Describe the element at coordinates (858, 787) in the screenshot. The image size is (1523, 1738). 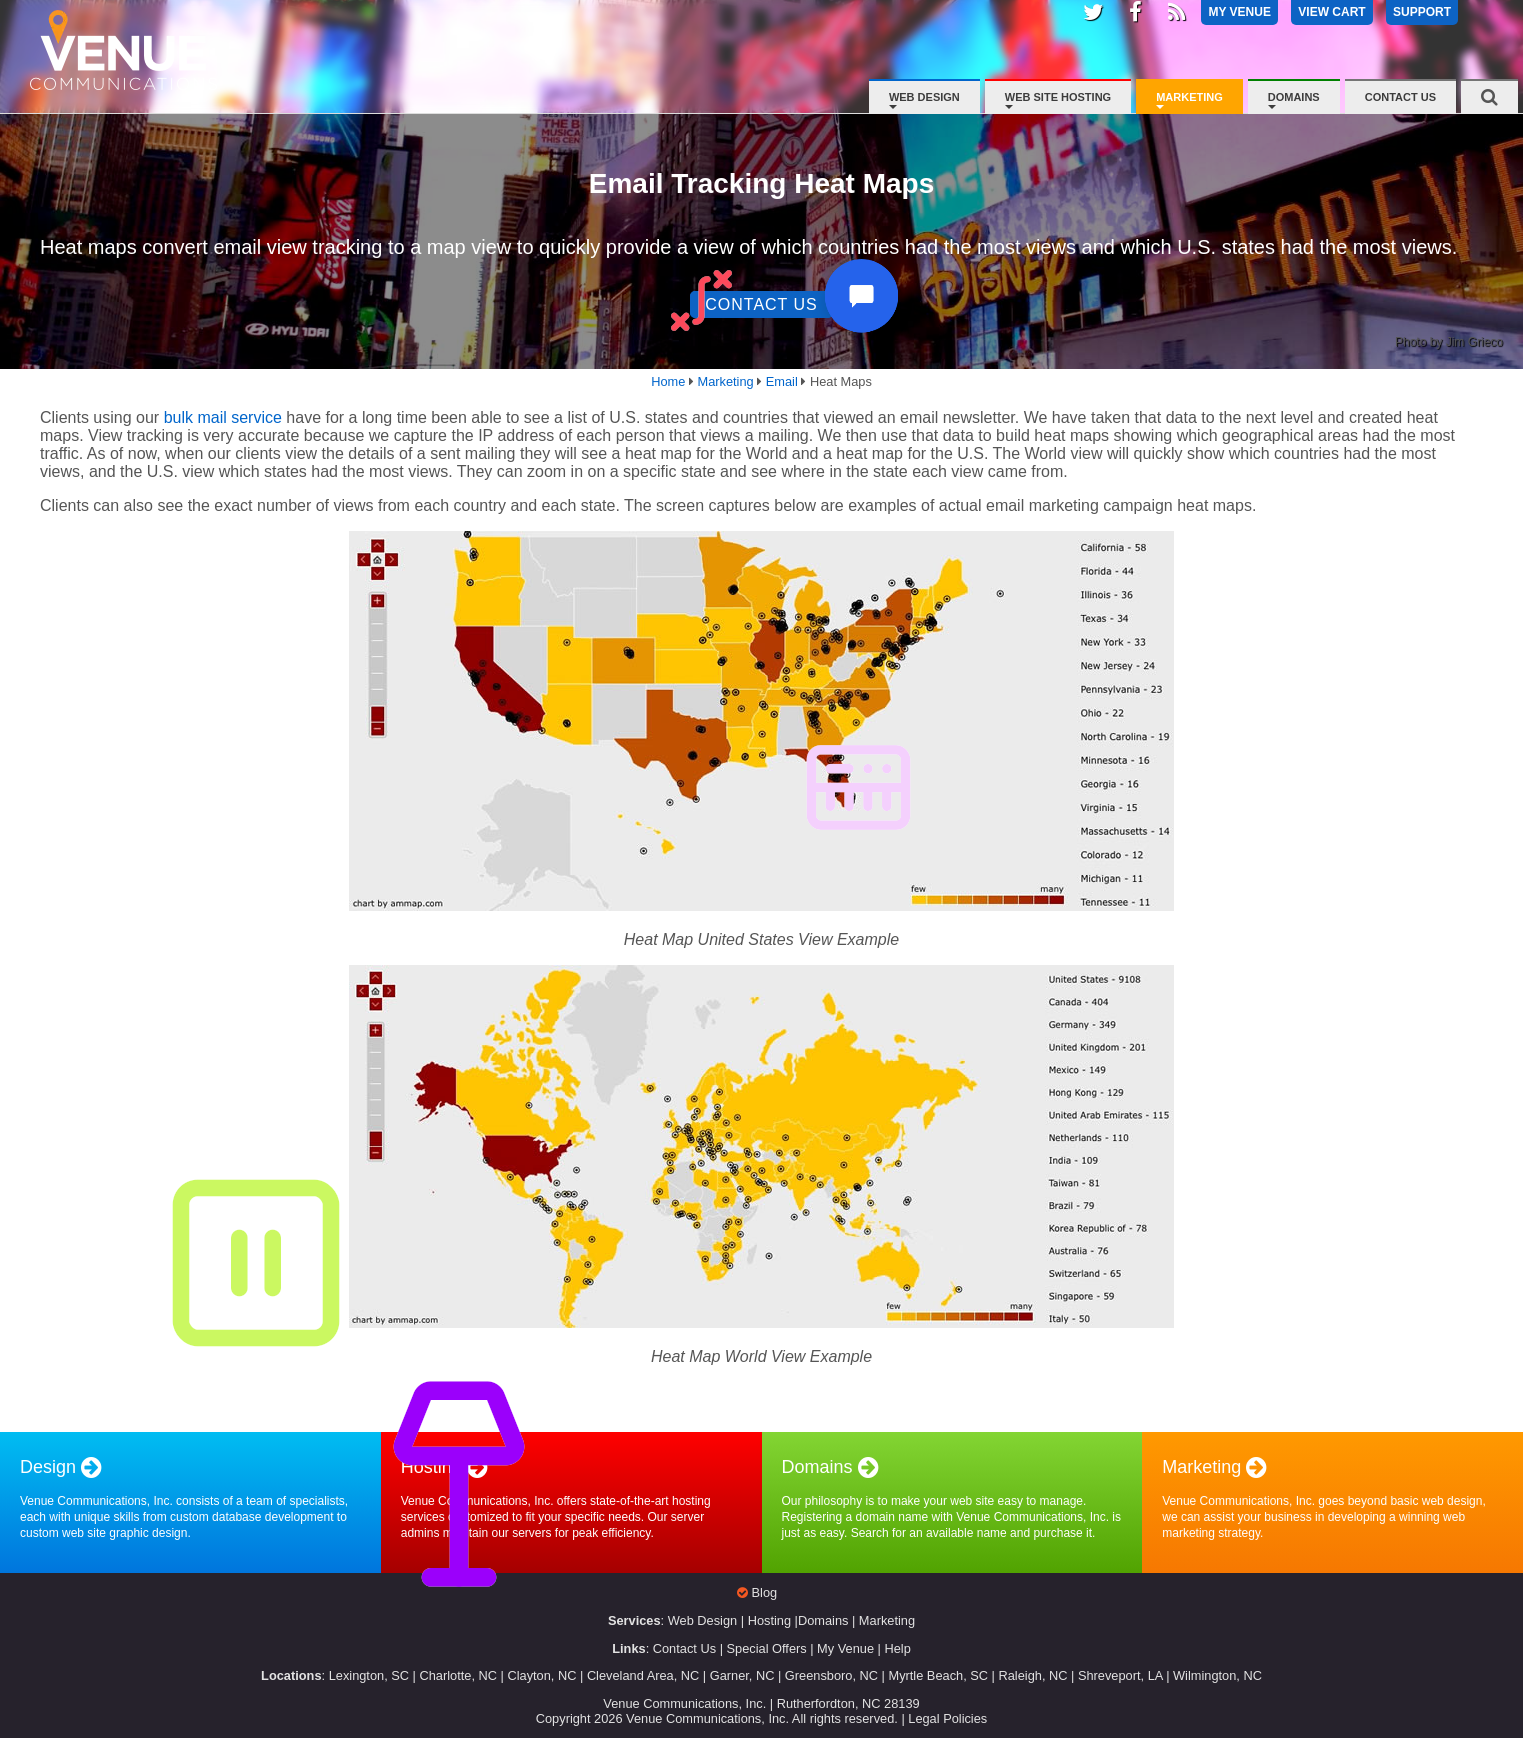
I see `open music keyboard or piano tool` at that location.